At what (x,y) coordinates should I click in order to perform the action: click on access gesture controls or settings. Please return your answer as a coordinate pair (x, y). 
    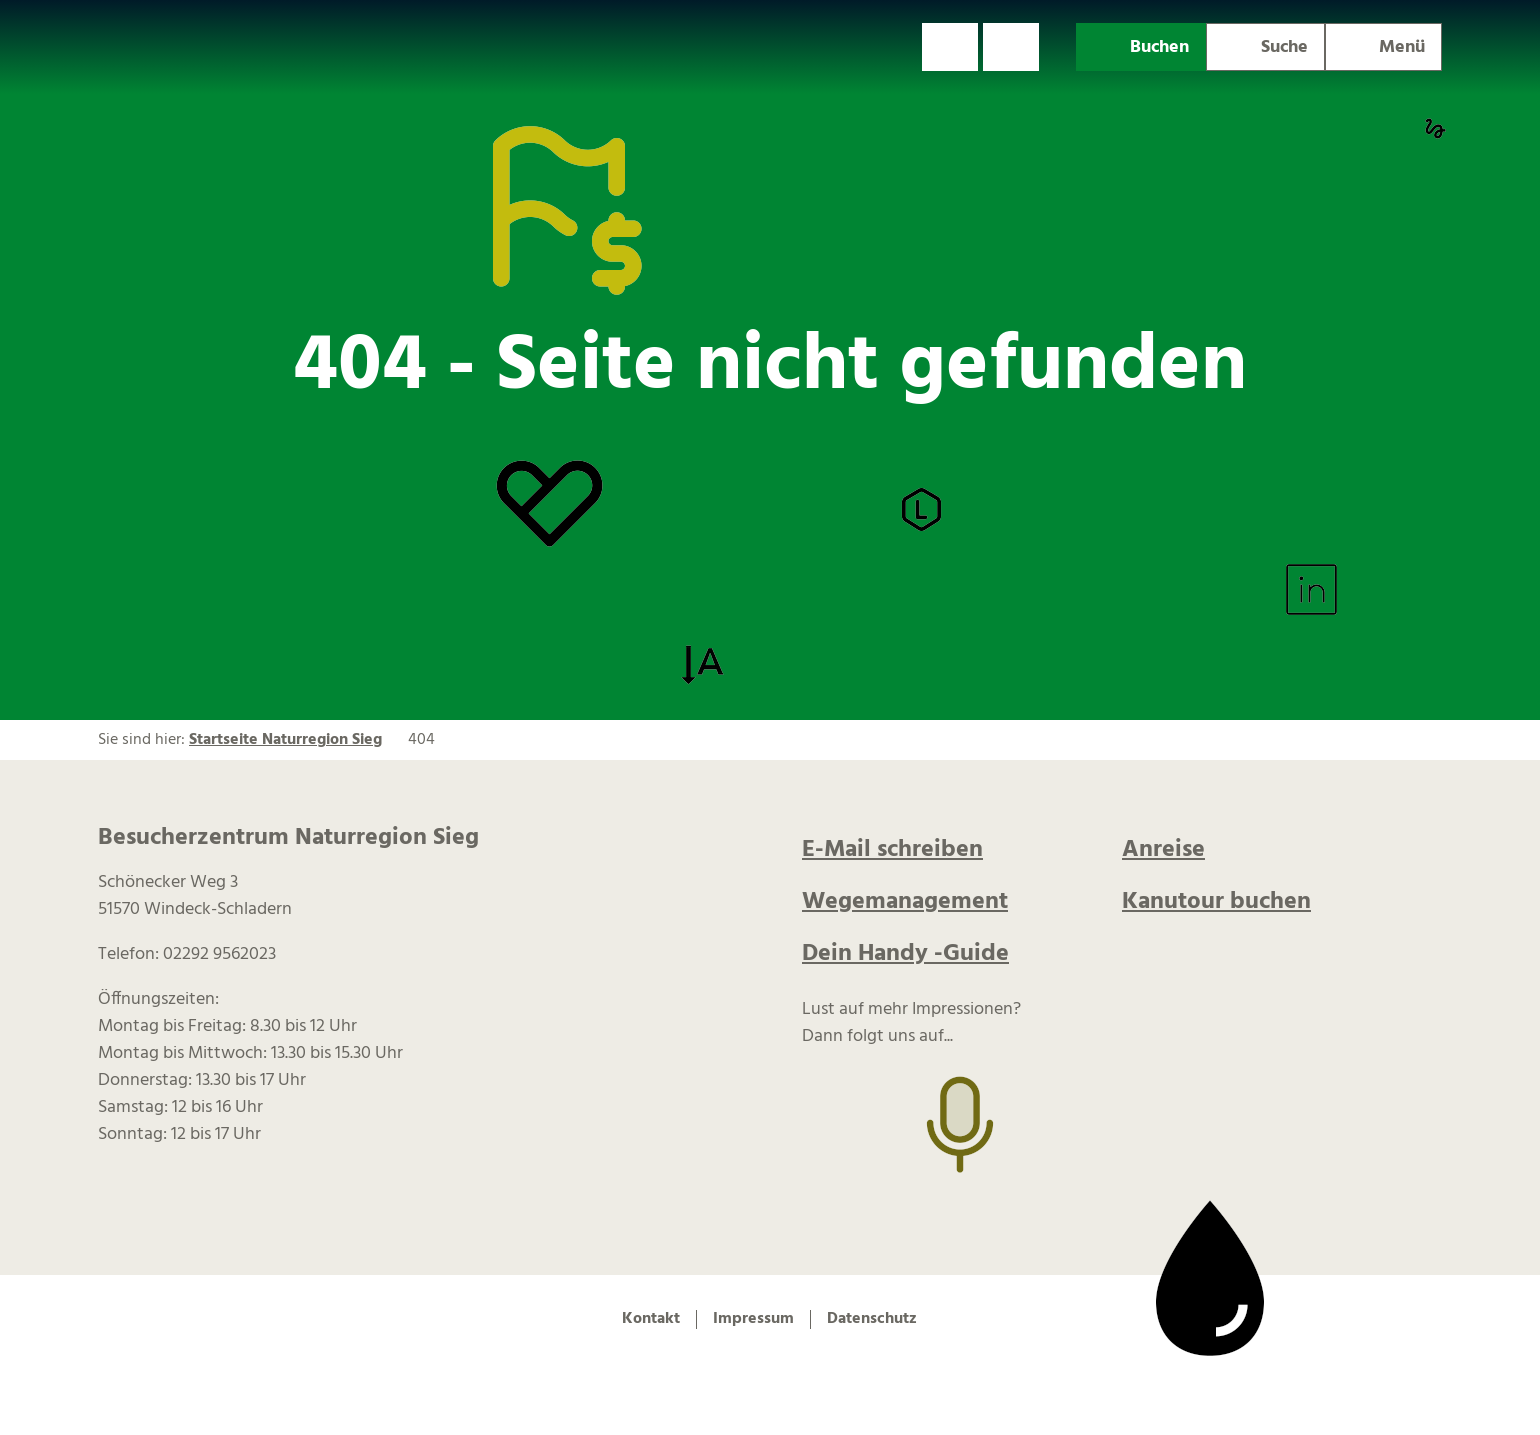
    Looking at the image, I should click on (1435, 128).